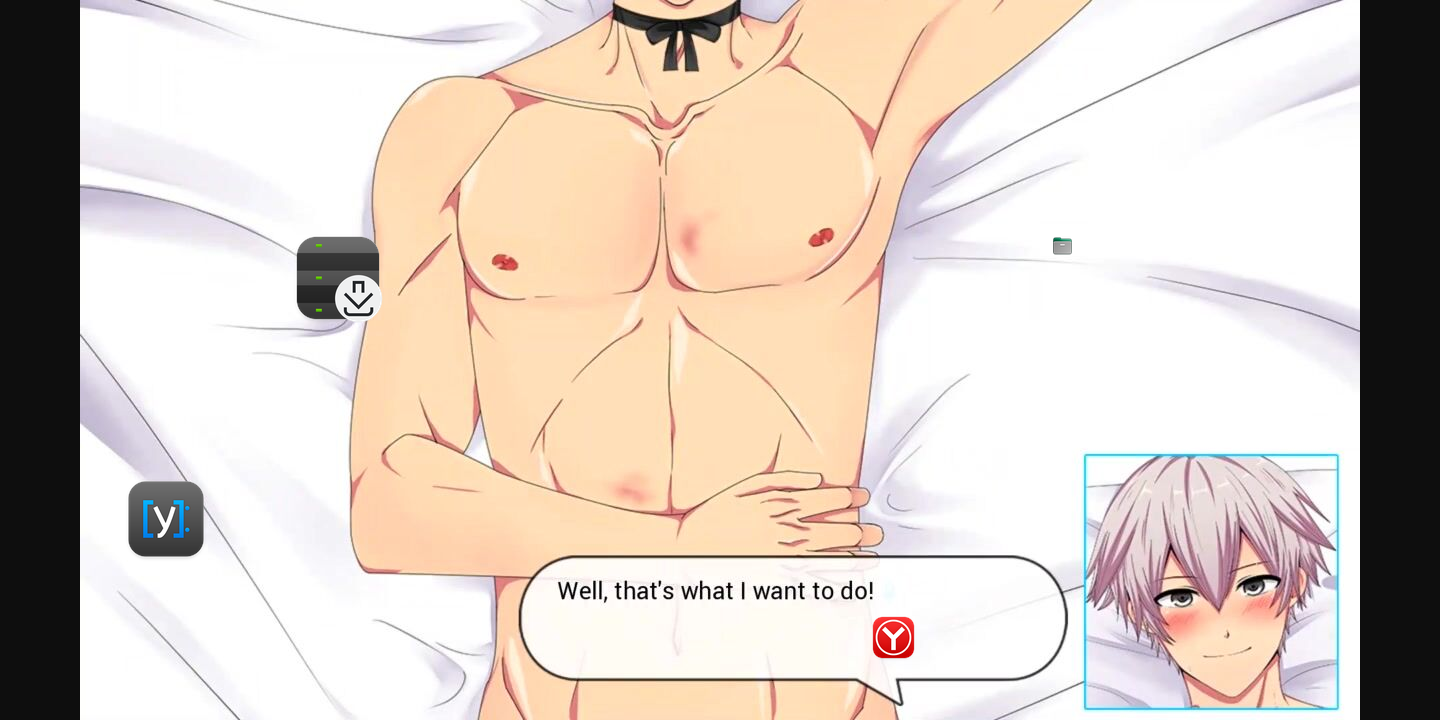 This screenshot has width=1440, height=720. What do you see at coordinates (1062, 245) in the screenshot?
I see `open the file manager` at bounding box center [1062, 245].